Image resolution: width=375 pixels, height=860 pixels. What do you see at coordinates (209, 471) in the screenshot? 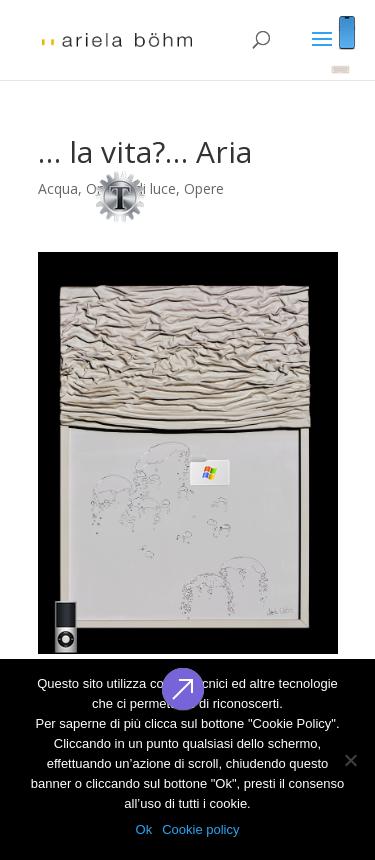
I see `open folder containing windows xp files or programs` at bounding box center [209, 471].